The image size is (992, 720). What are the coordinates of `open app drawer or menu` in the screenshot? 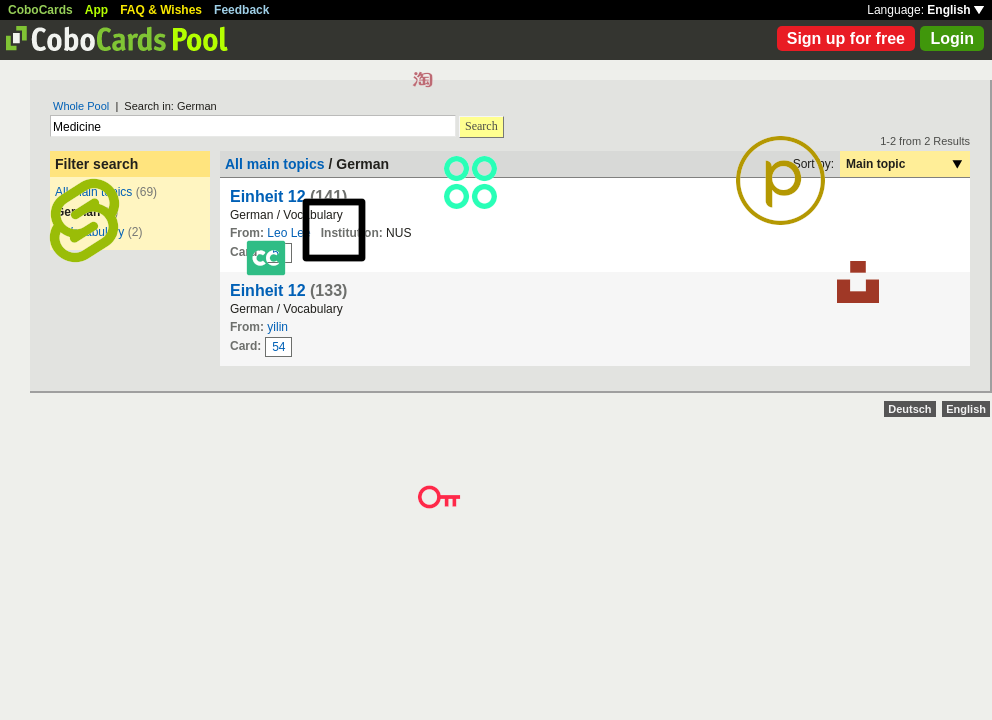 It's located at (470, 182).